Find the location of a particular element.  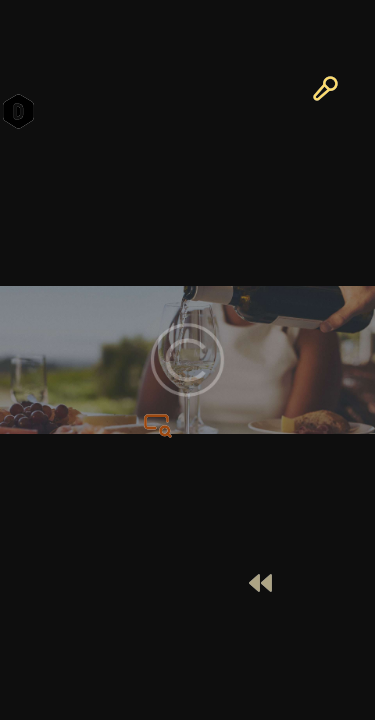

search within an input field is located at coordinates (156, 422).